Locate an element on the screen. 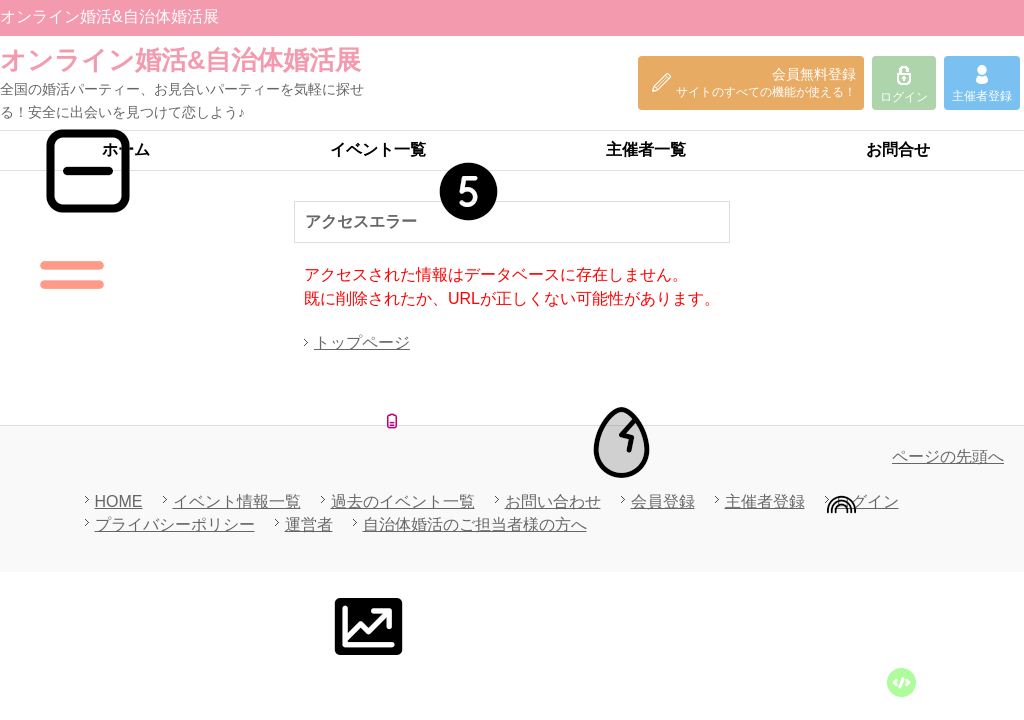 Image resolution: width=1024 pixels, height=720 pixels. reorder or rearrange items in a list is located at coordinates (72, 275).